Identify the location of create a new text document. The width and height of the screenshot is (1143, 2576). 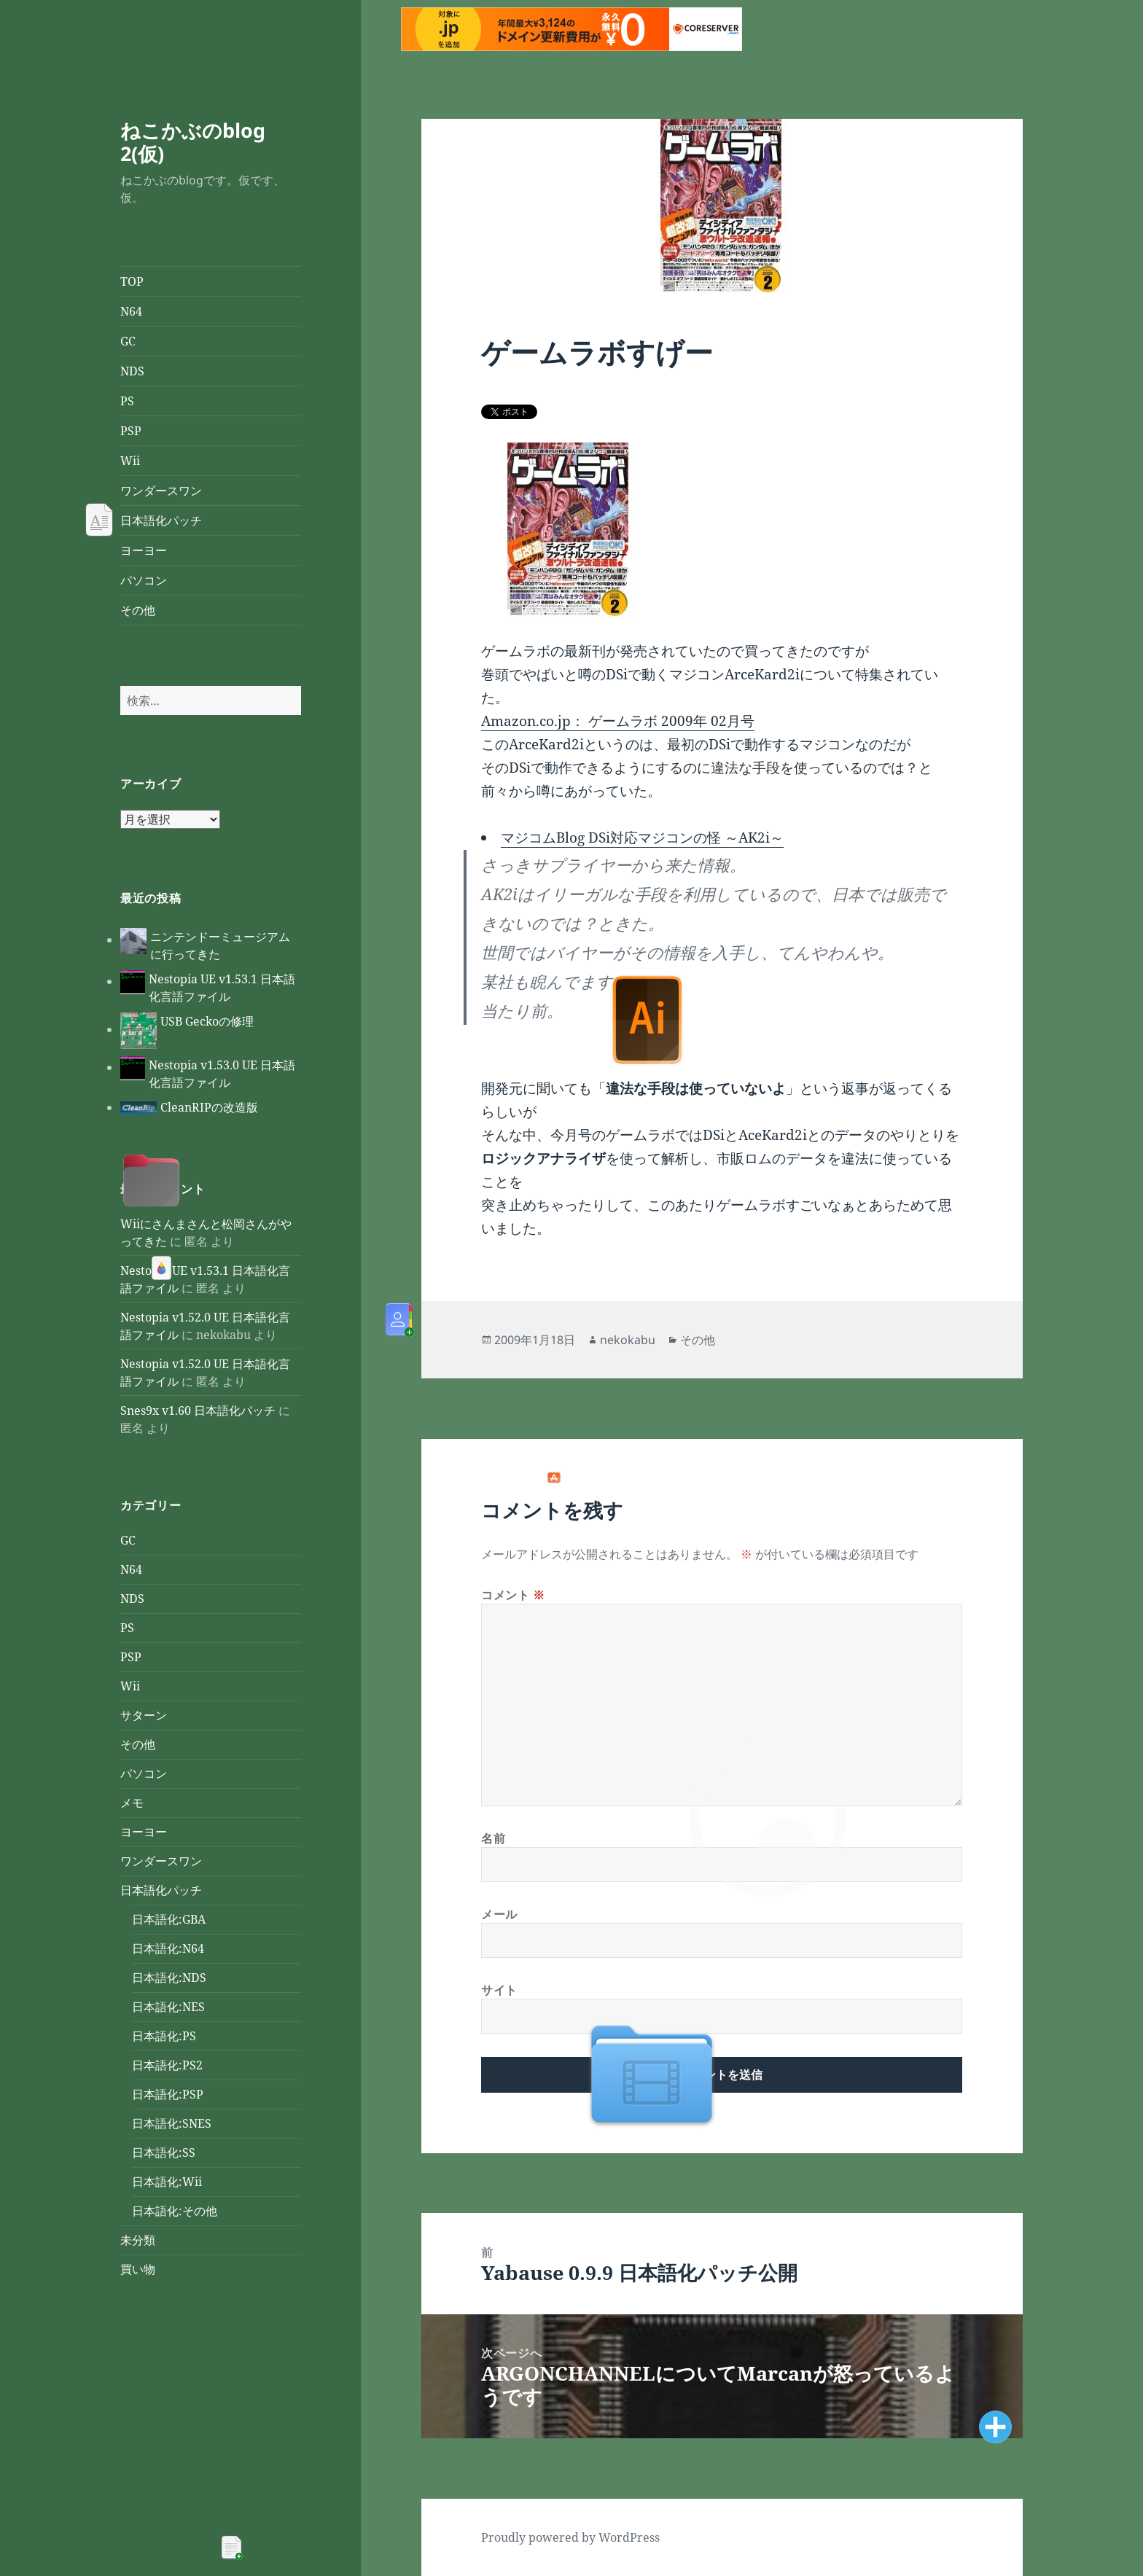
(231, 2547).